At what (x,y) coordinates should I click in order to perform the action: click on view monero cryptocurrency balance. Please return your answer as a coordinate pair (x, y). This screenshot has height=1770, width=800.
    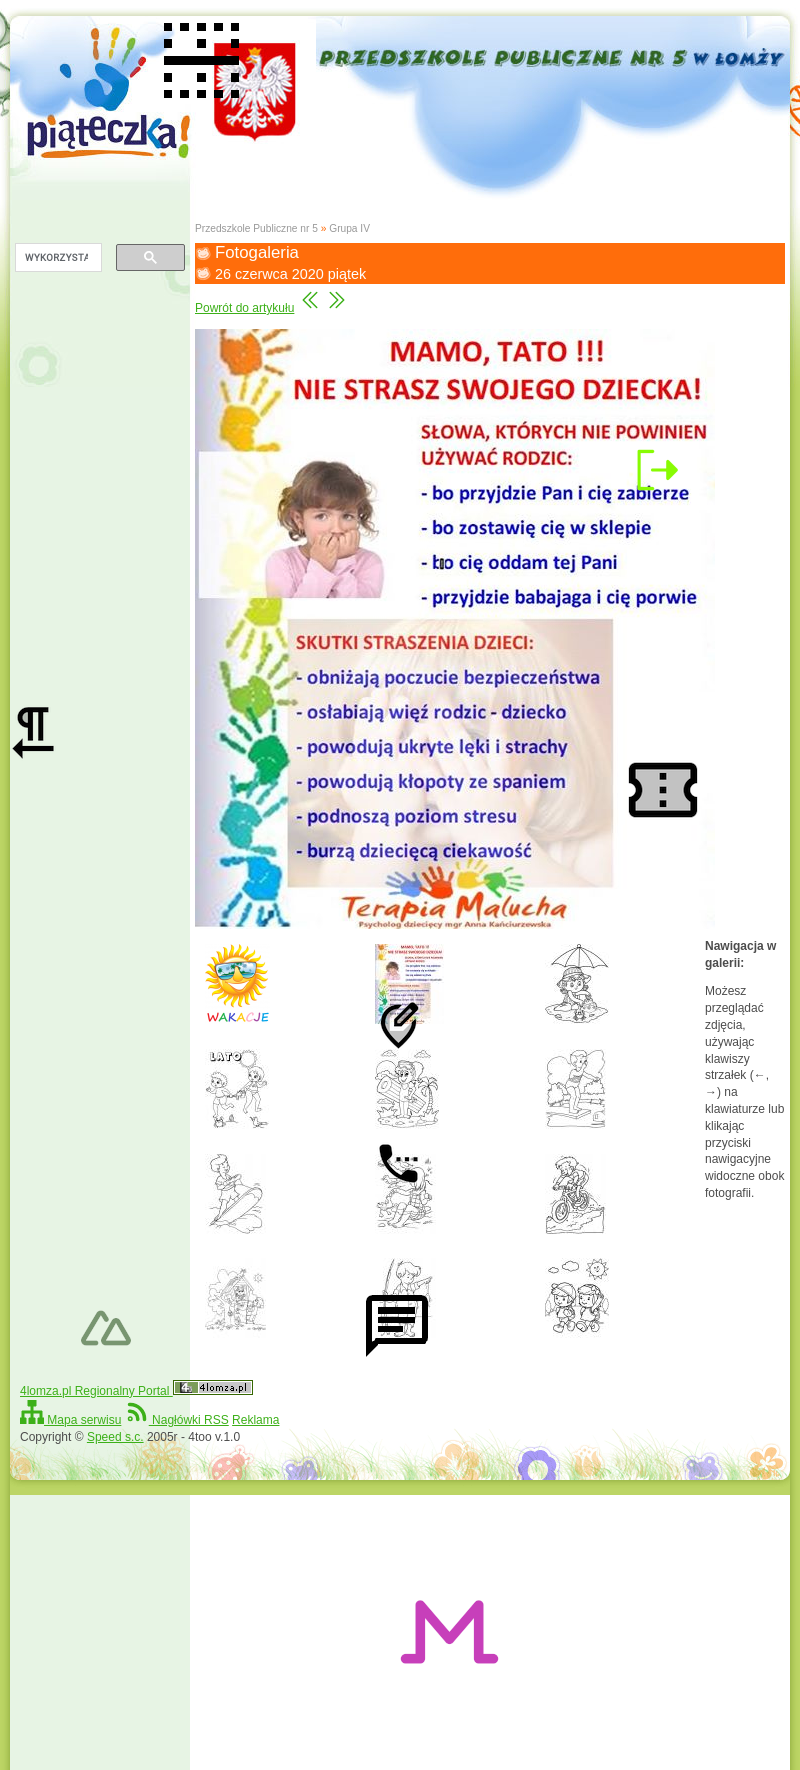
    Looking at the image, I should click on (449, 1629).